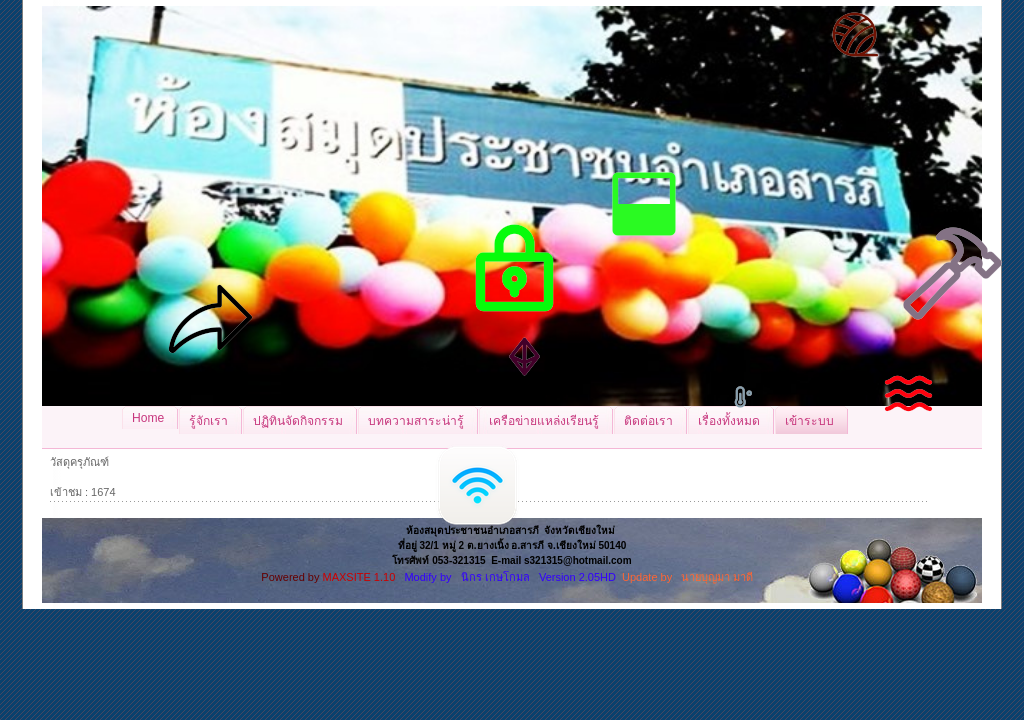 The width and height of the screenshot is (1024, 720). What do you see at coordinates (908, 393) in the screenshot?
I see `indicates water or aquatic features` at bounding box center [908, 393].